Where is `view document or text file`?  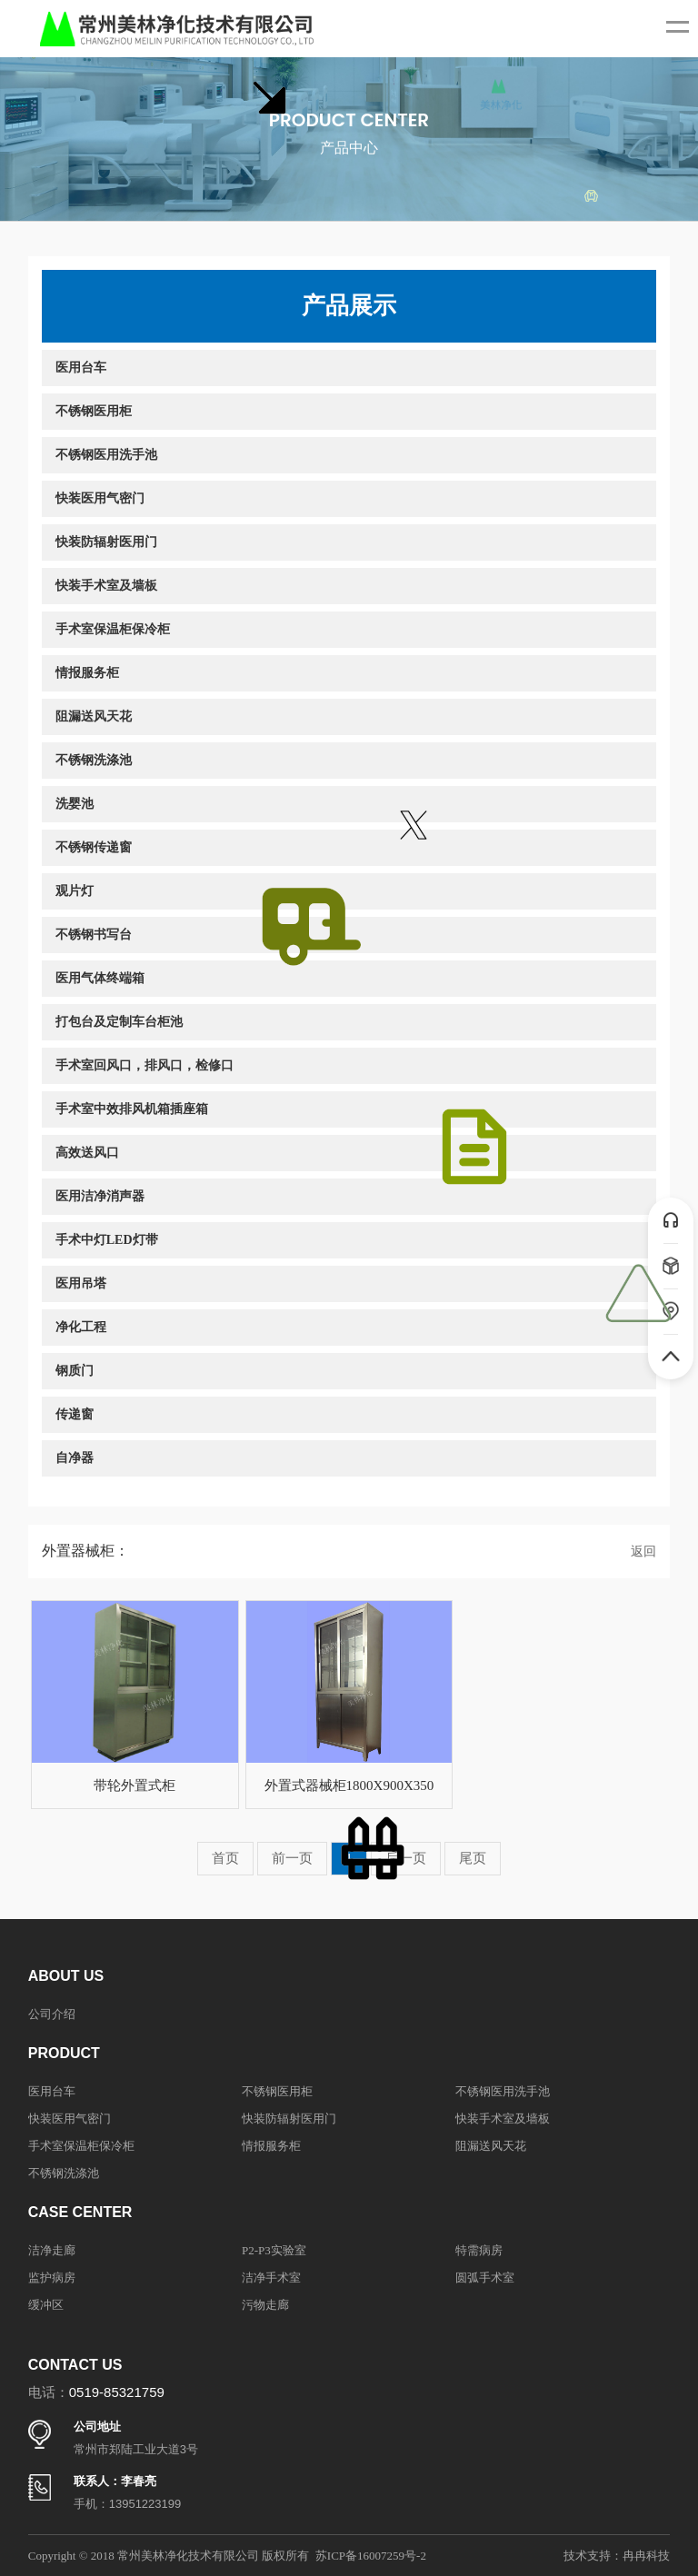
view document or text file is located at coordinates (474, 1147).